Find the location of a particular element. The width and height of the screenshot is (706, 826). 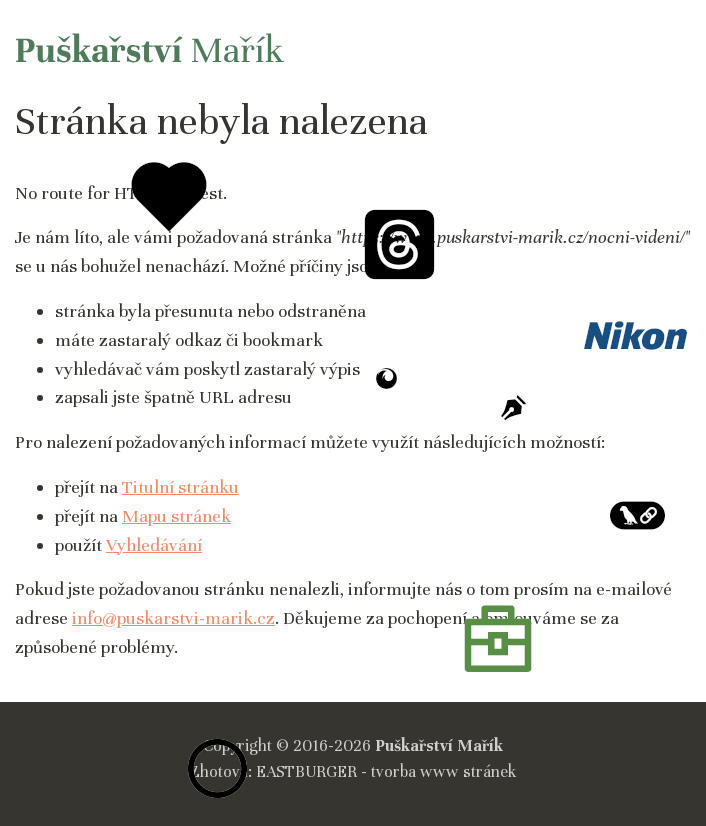

Nikon brand logo is located at coordinates (635, 335).